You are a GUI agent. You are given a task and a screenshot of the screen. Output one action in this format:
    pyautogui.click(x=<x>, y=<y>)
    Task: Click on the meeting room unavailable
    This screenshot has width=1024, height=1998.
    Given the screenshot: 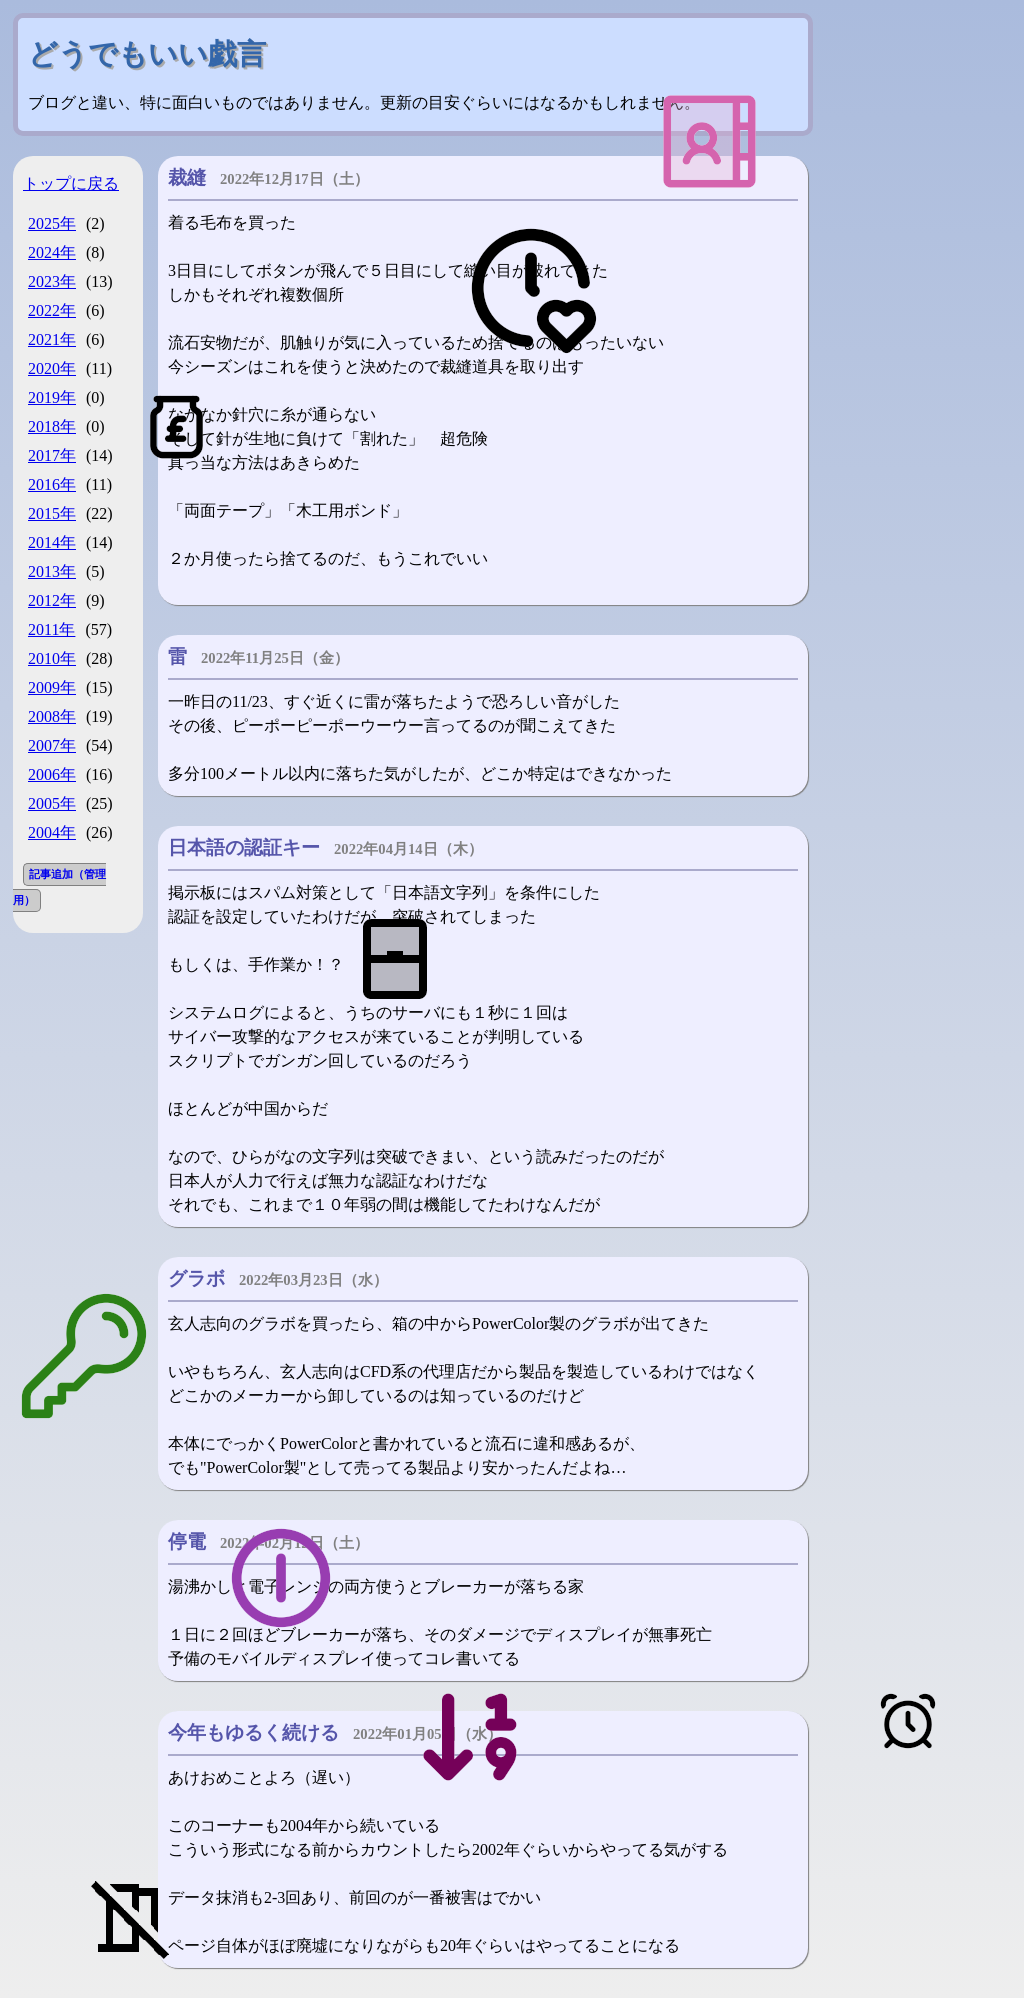 What is the action you would take?
    pyautogui.click(x=132, y=1918)
    